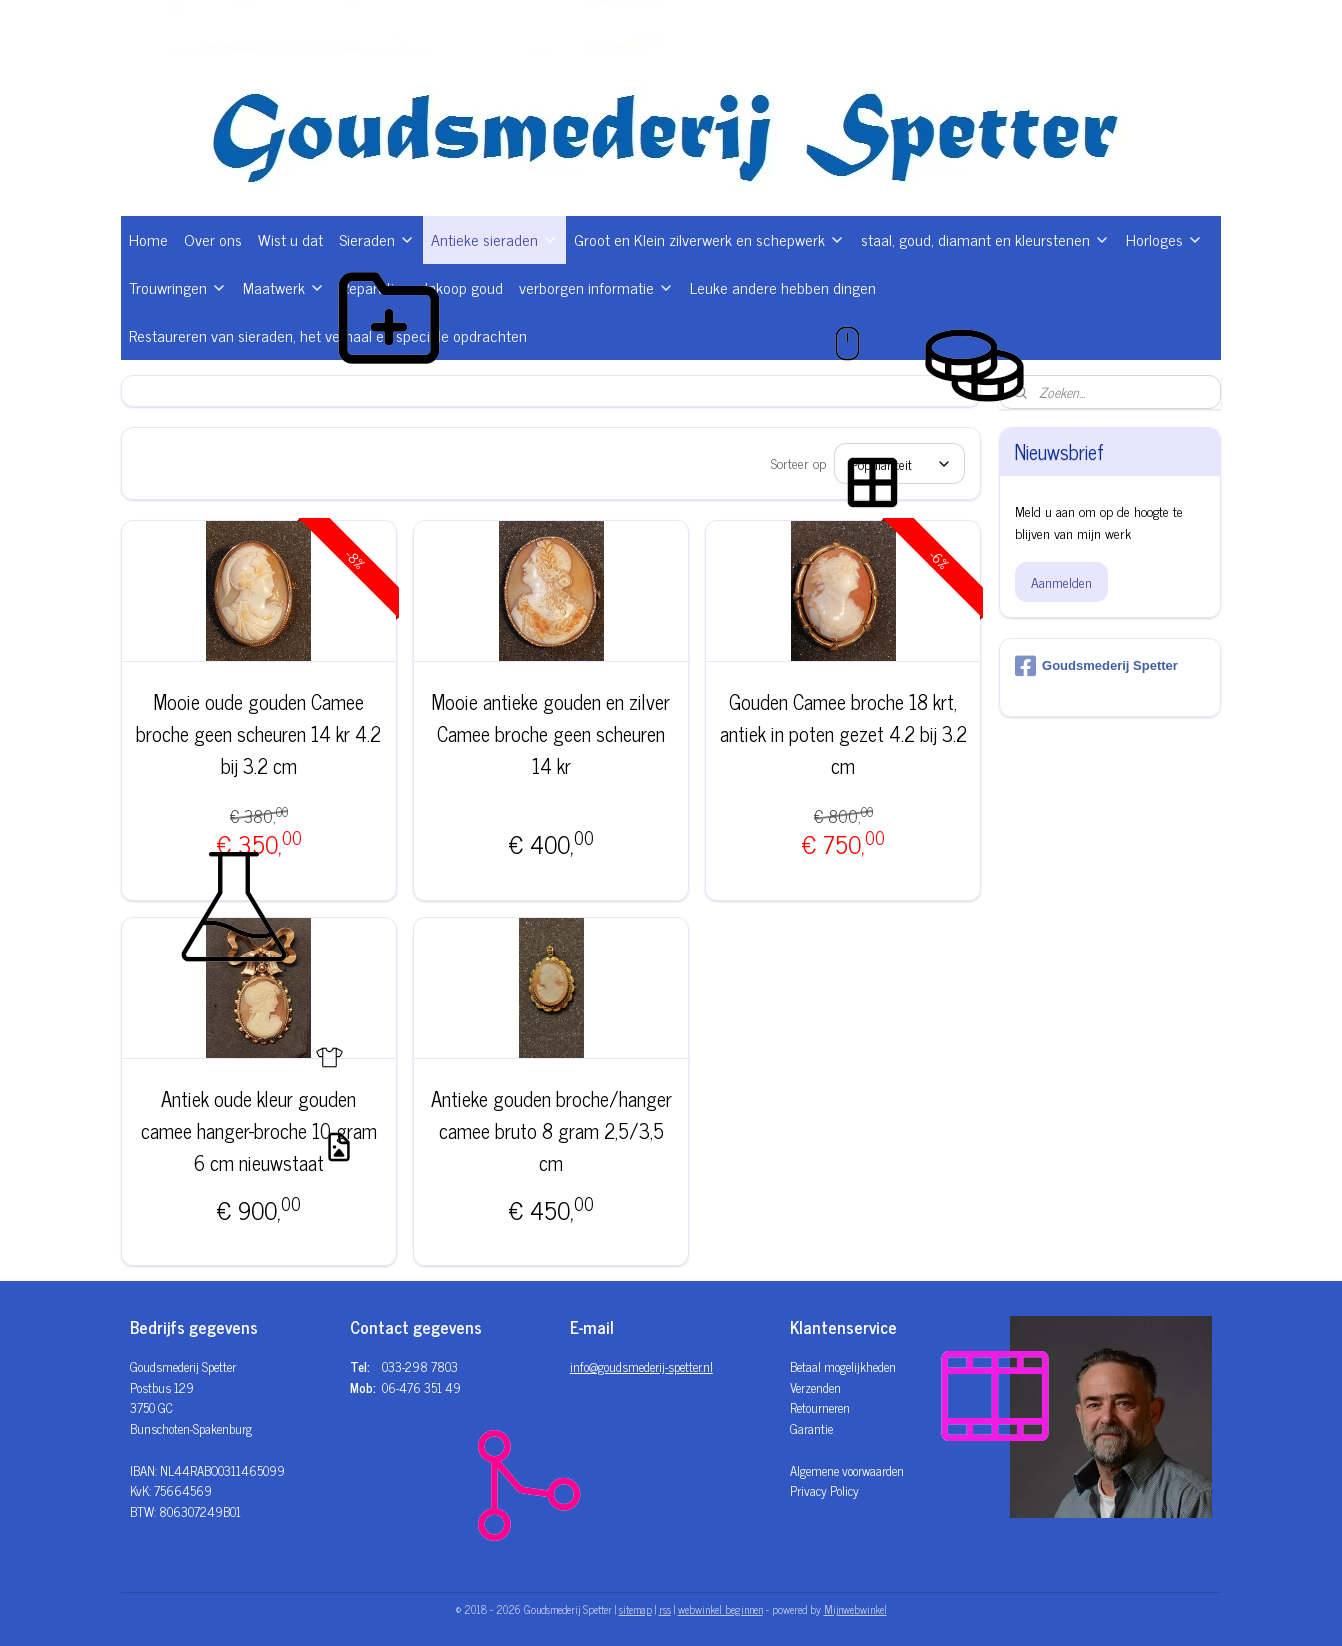 Image resolution: width=1342 pixels, height=1646 pixels. I want to click on create a new folder, so click(389, 318).